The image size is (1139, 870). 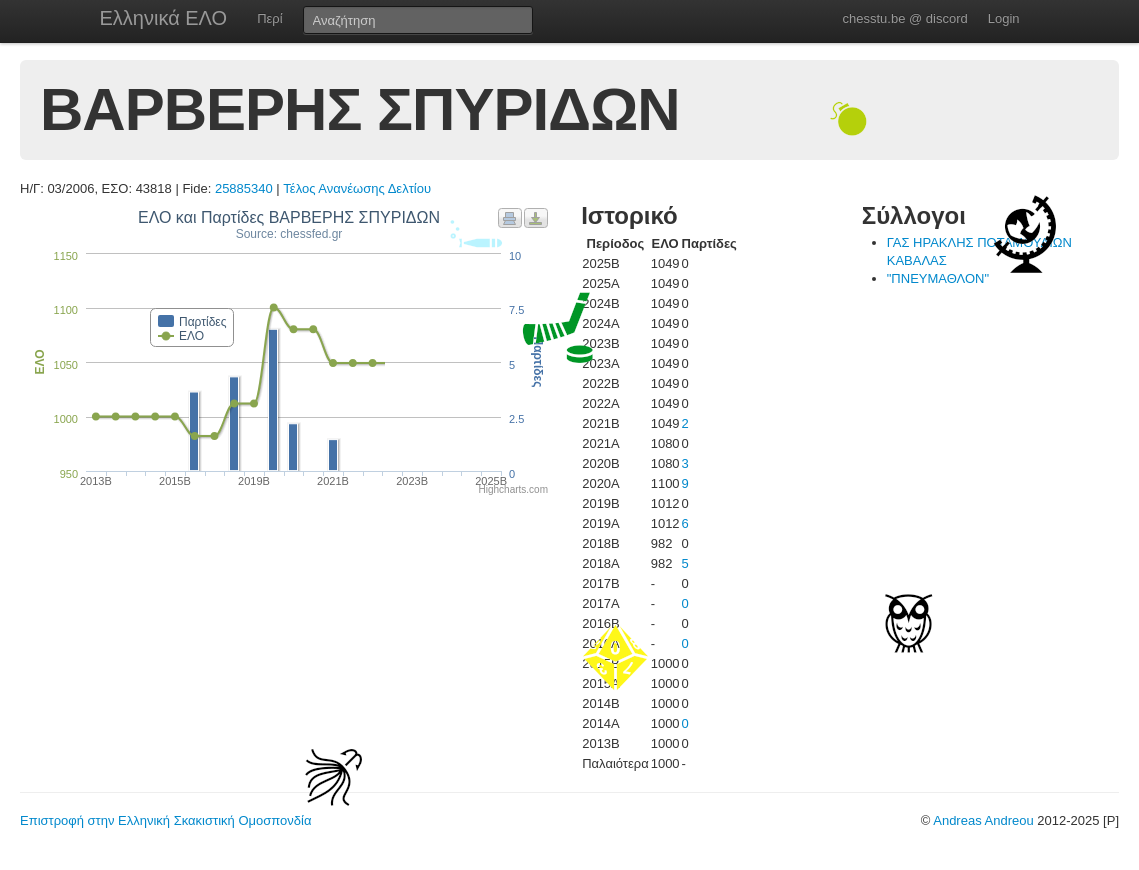 What do you see at coordinates (848, 118) in the screenshot?
I see `an inactive or disarmed bomb item` at bounding box center [848, 118].